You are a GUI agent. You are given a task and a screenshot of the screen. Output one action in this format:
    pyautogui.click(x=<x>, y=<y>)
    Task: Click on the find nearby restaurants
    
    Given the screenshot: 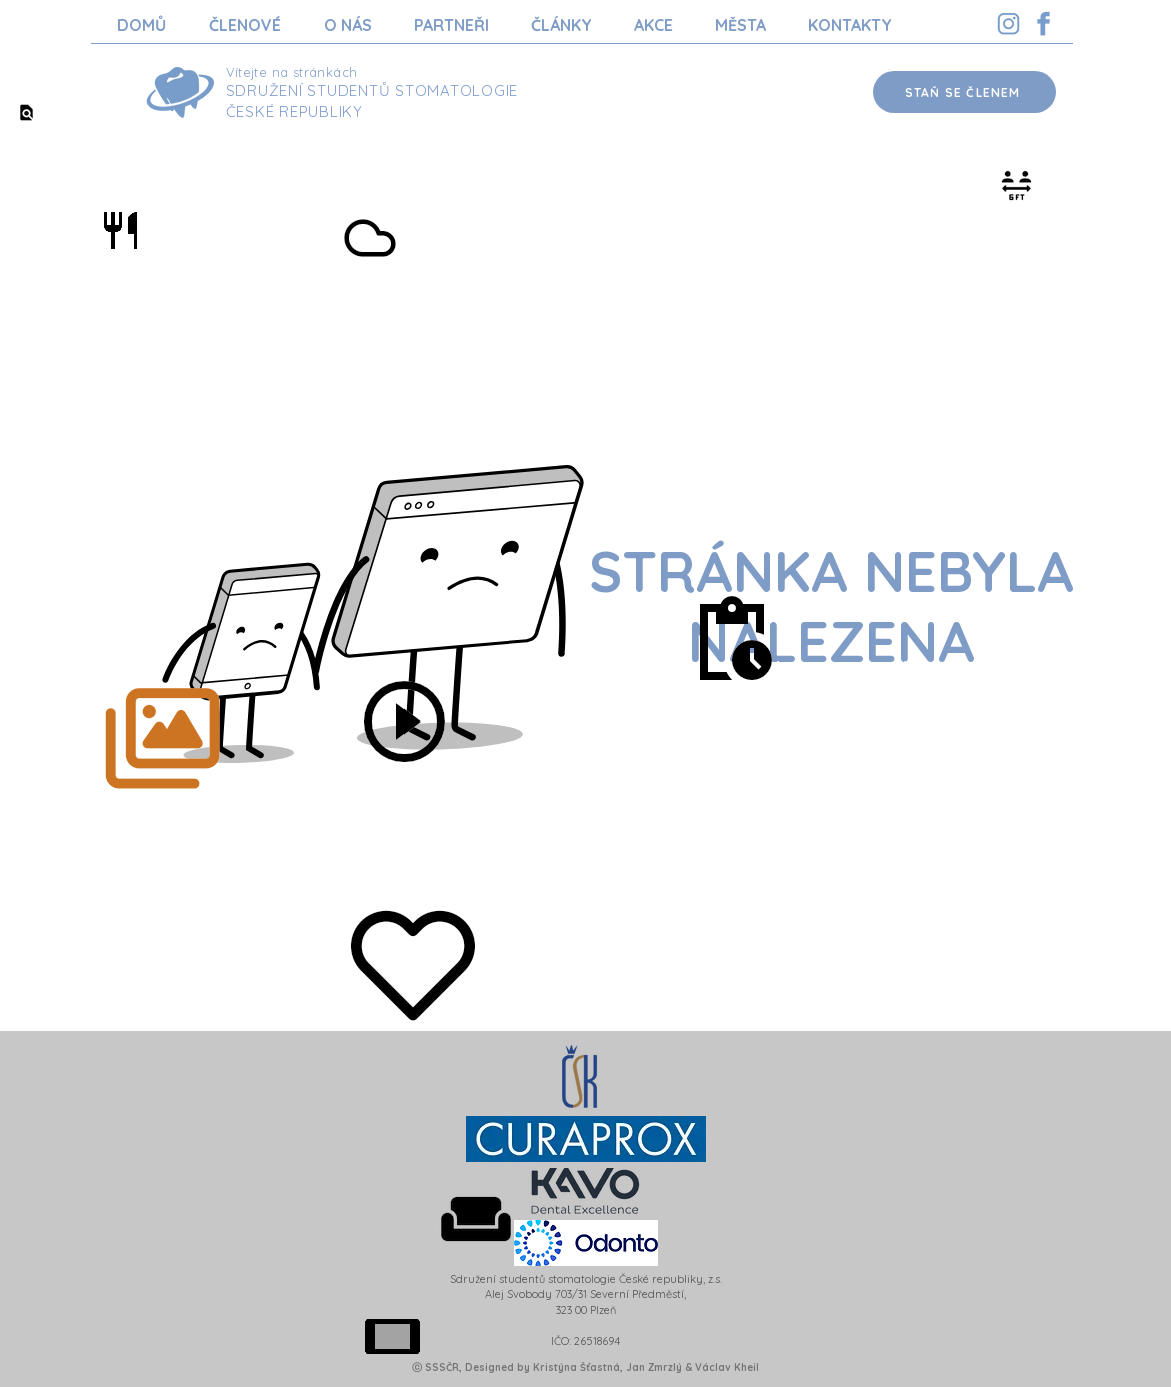 What is the action you would take?
    pyautogui.click(x=120, y=230)
    